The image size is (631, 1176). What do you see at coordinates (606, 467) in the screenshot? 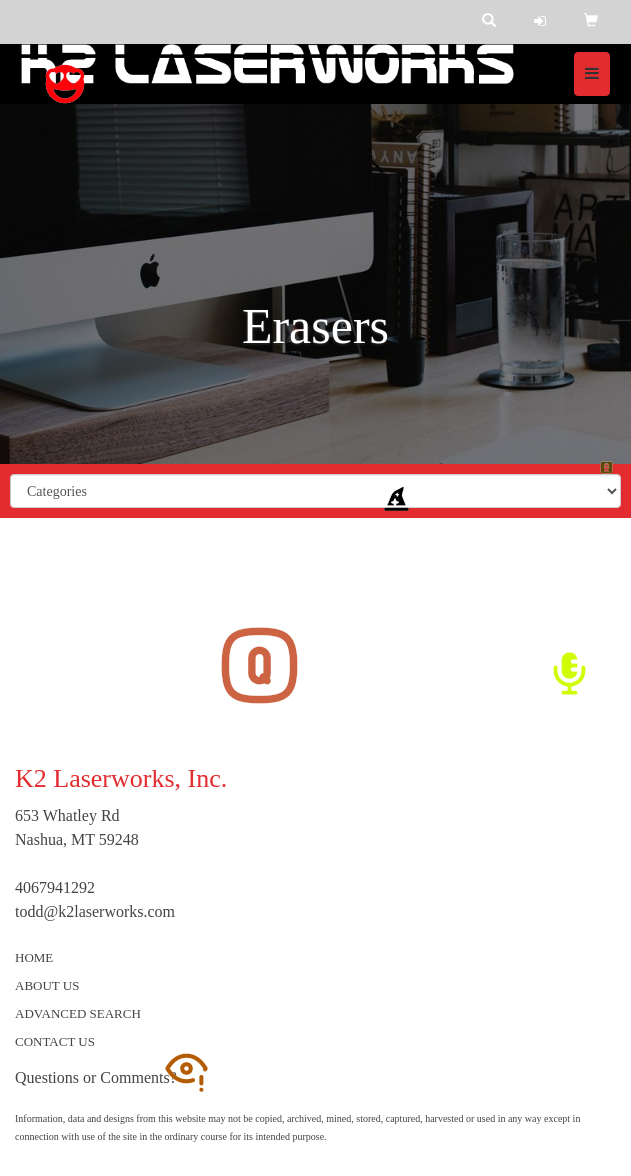
I see `open odnoklassniki social network app` at bounding box center [606, 467].